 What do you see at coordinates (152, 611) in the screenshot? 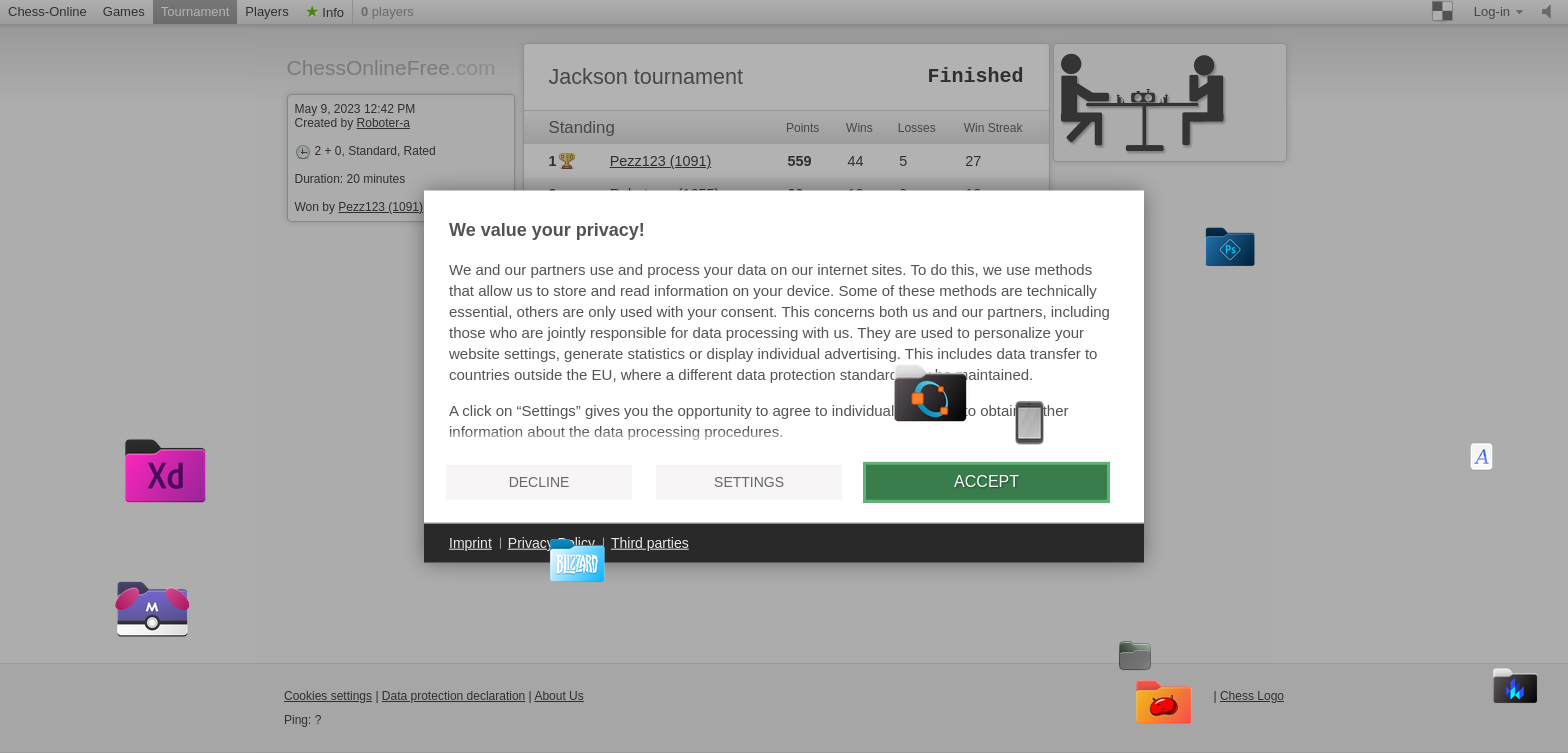
I see `folder containing pokémon master ball images or assets` at bounding box center [152, 611].